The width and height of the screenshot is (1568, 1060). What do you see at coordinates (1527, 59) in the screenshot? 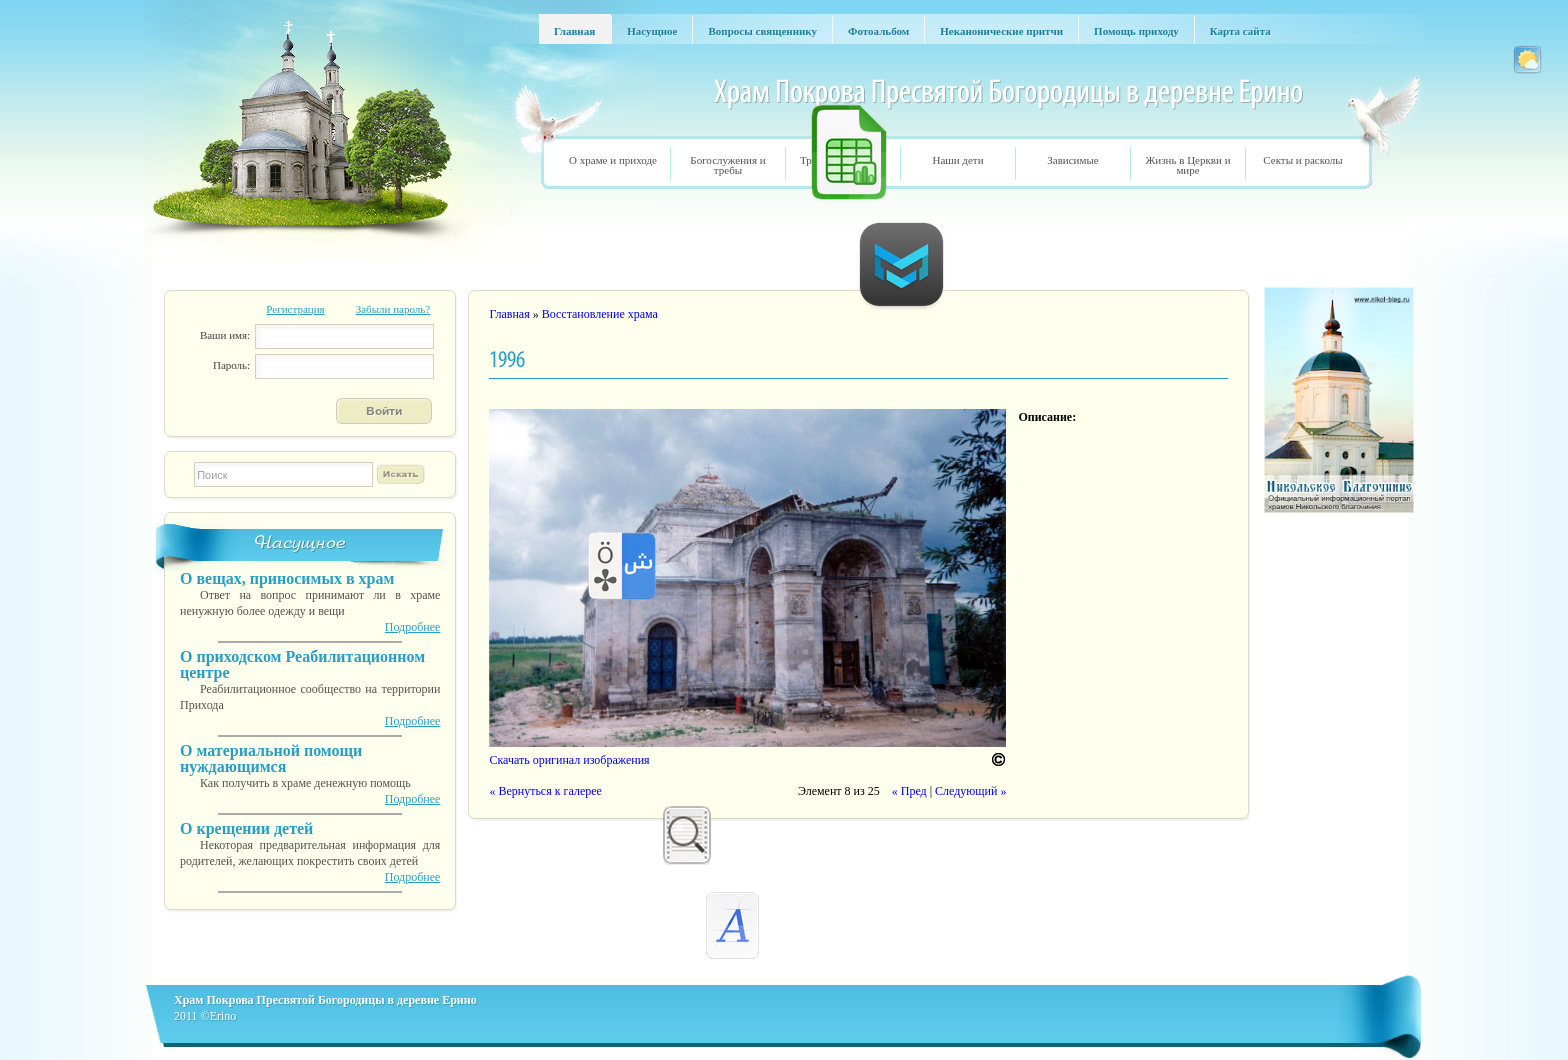
I see `open the weather app` at bounding box center [1527, 59].